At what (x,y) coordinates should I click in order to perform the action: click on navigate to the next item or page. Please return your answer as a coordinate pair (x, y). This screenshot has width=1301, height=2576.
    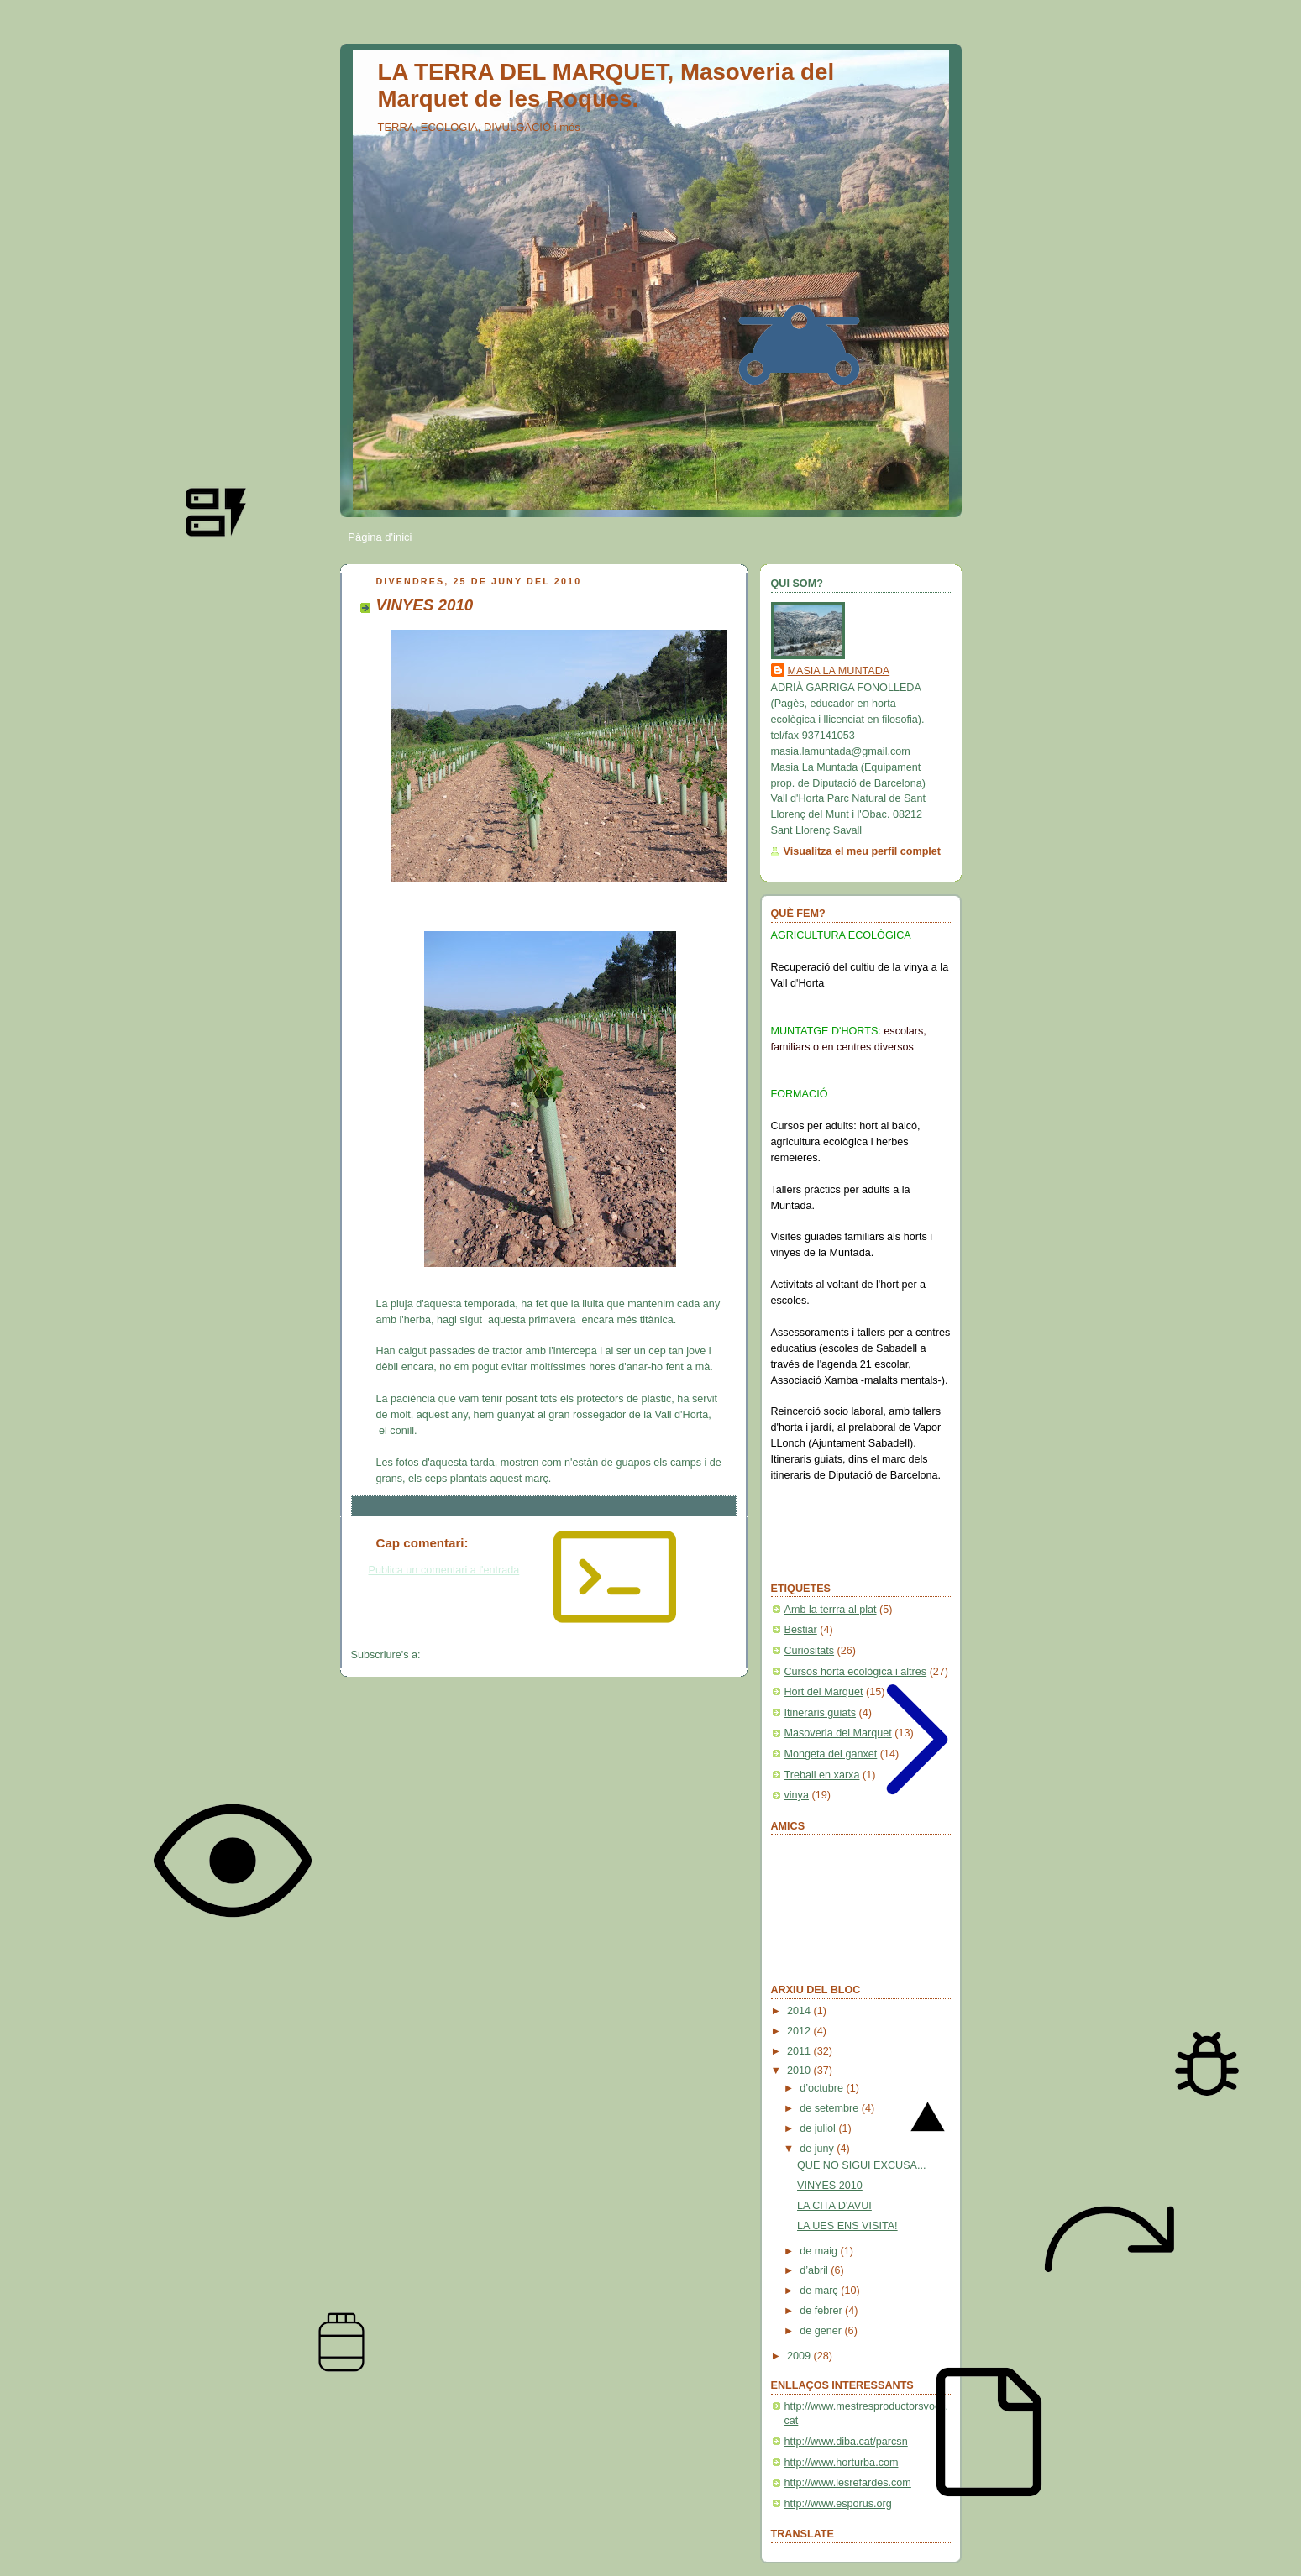
    Looking at the image, I should click on (914, 1739).